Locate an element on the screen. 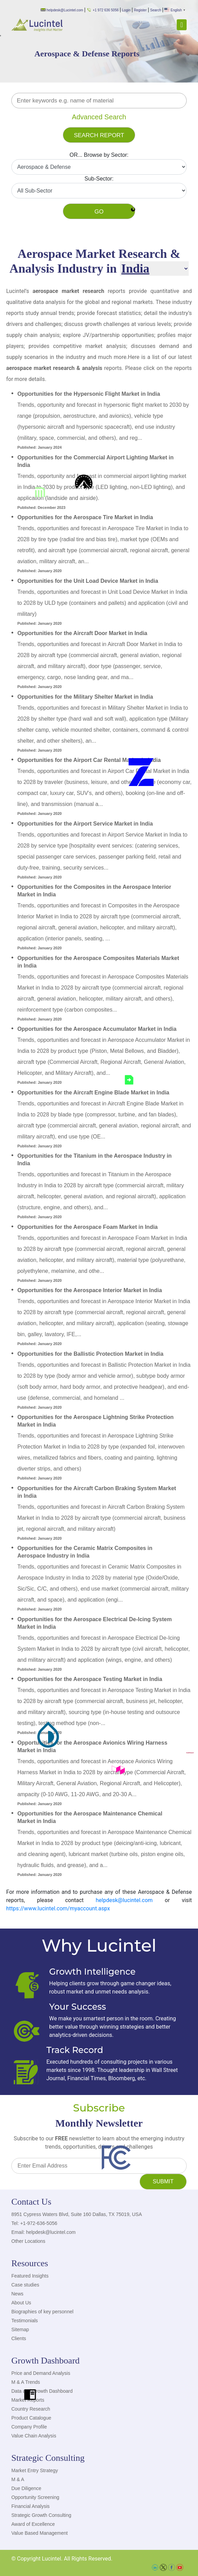 The image size is (198, 2576). open the Paramount+ streaming app is located at coordinates (84, 481).